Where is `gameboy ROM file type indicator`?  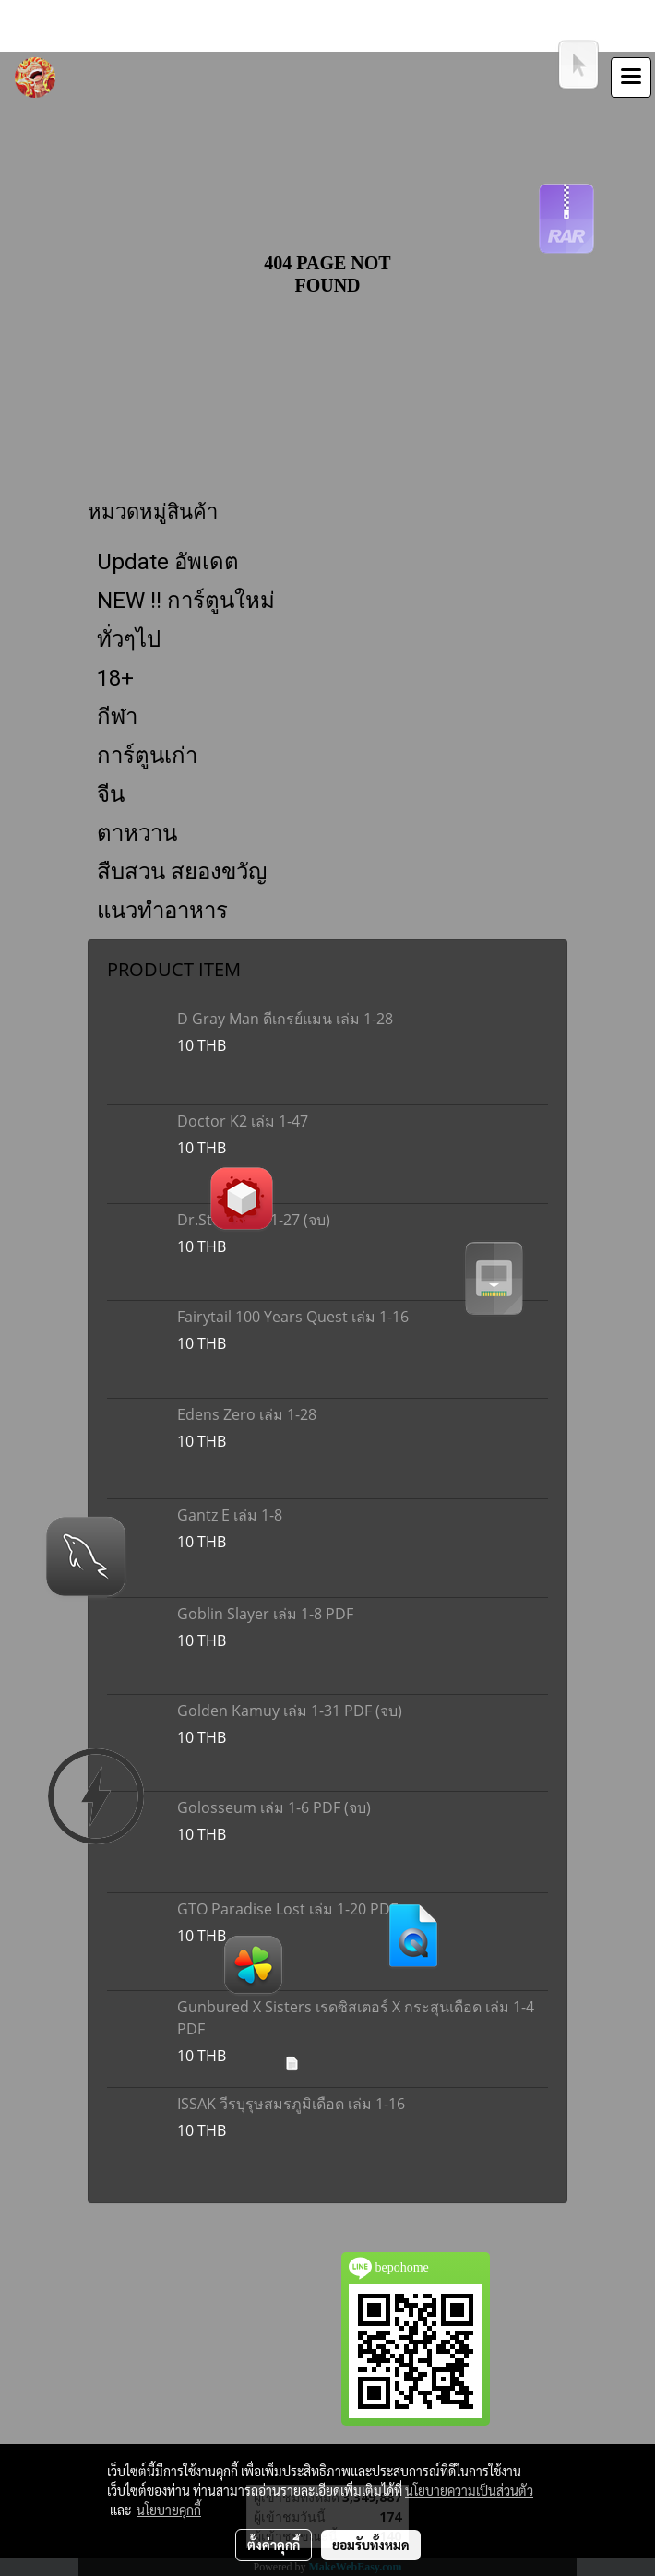
gameboy ROM file type indicator is located at coordinates (494, 1278).